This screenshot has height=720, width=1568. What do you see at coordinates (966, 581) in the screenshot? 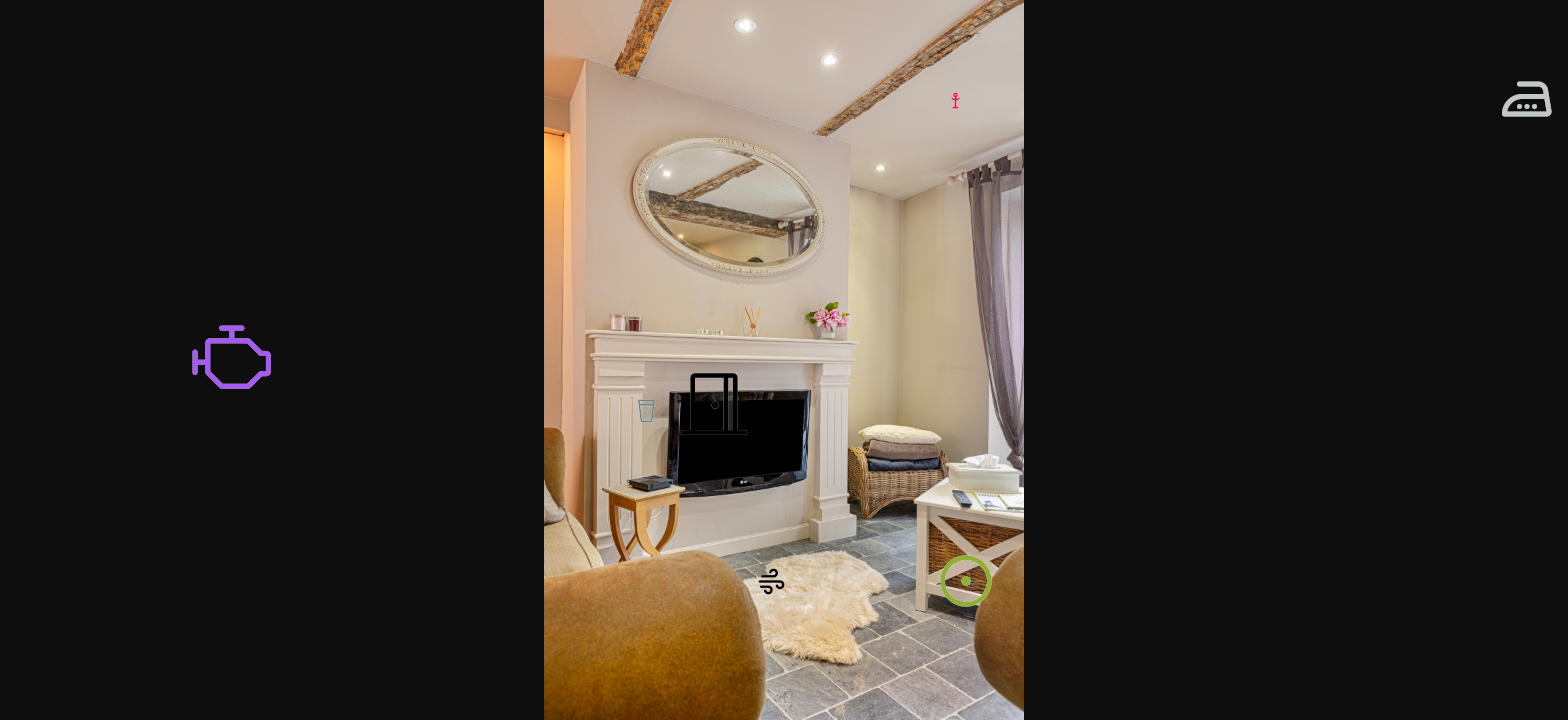
I see `select this option from a list` at bounding box center [966, 581].